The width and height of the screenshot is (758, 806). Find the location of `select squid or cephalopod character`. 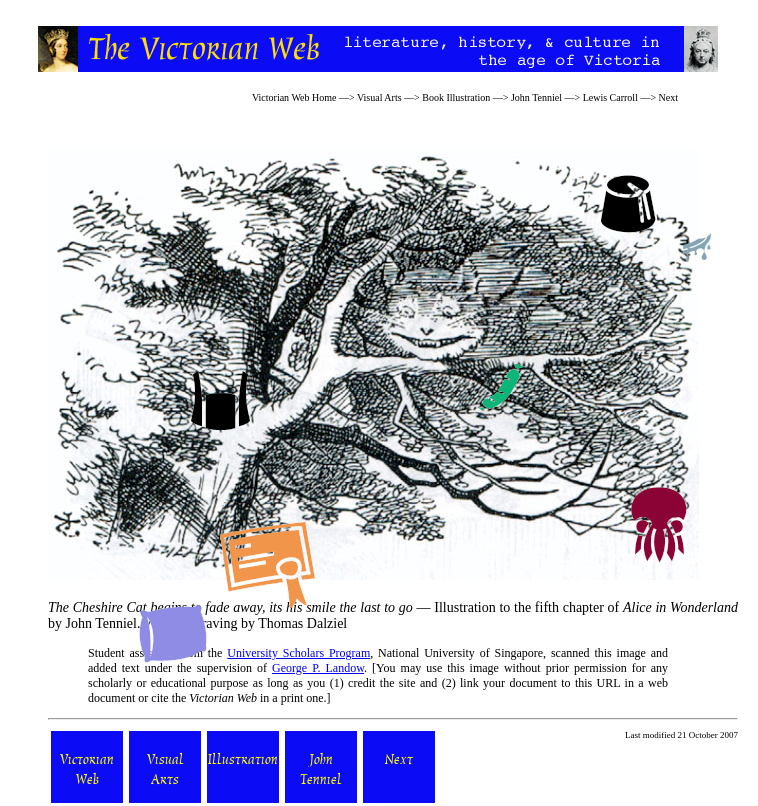

select squid or cephalopod character is located at coordinates (659, 526).